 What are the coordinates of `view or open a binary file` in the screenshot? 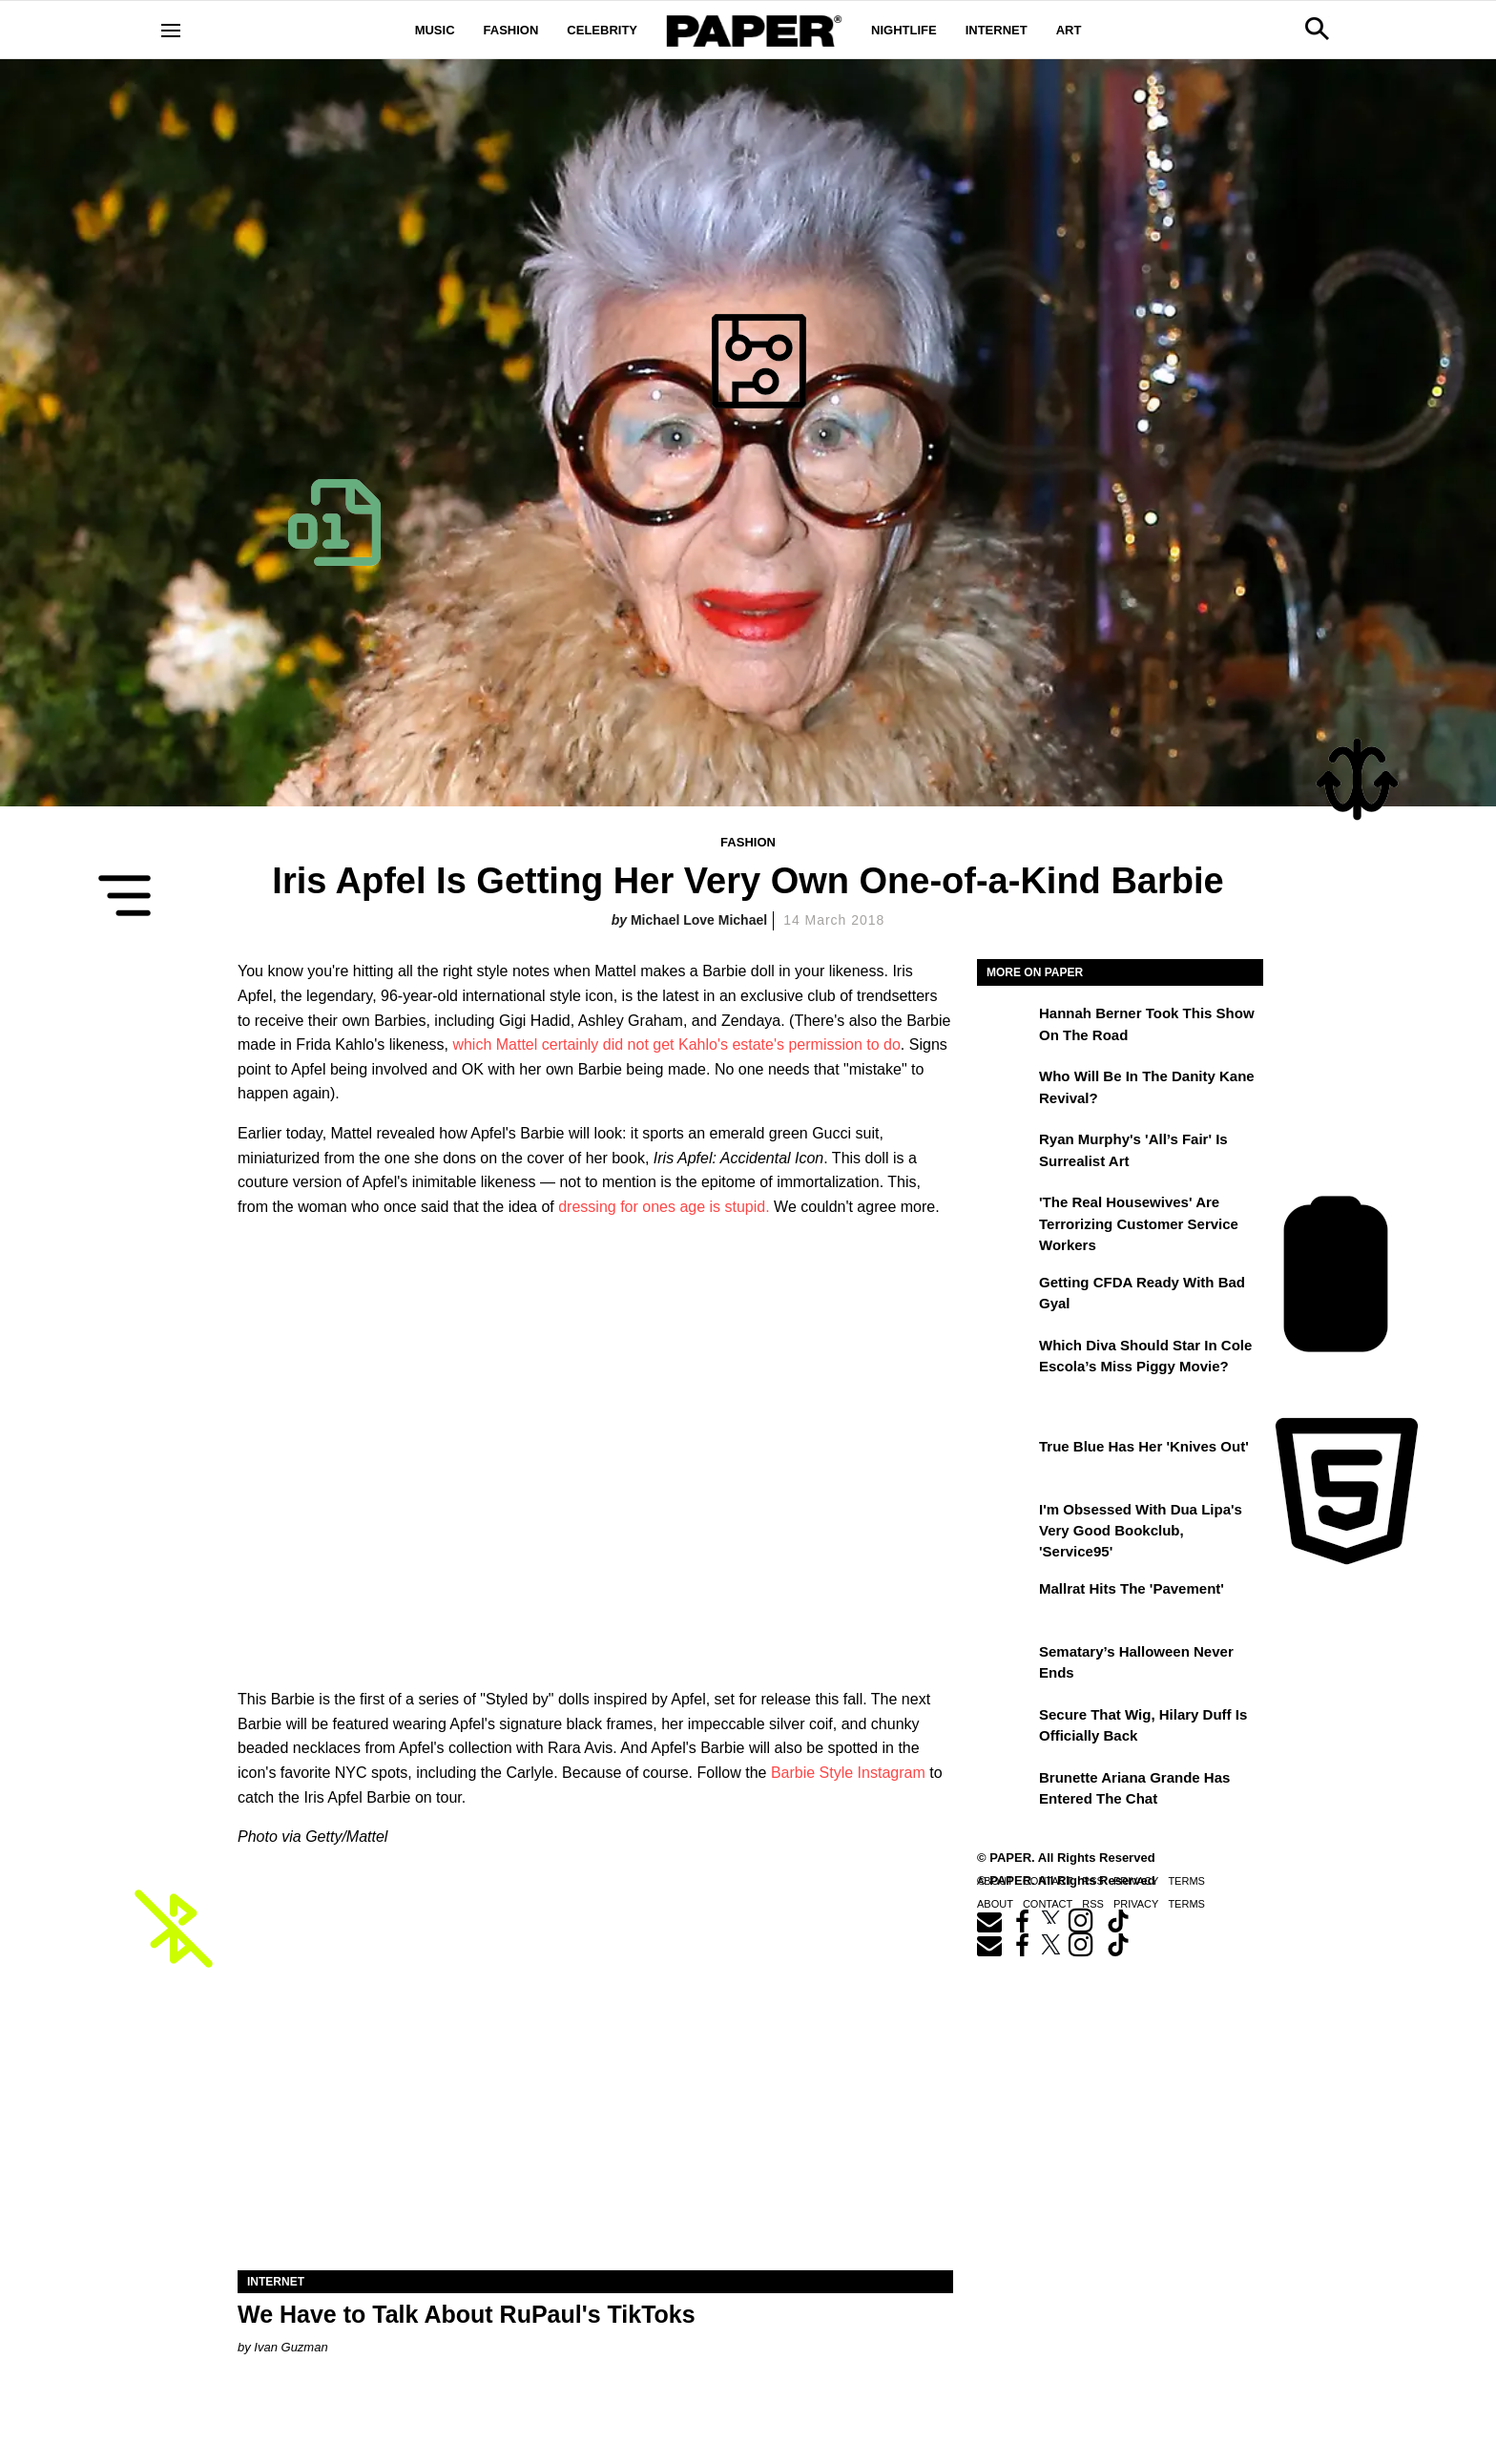 It's located at (334, 525).